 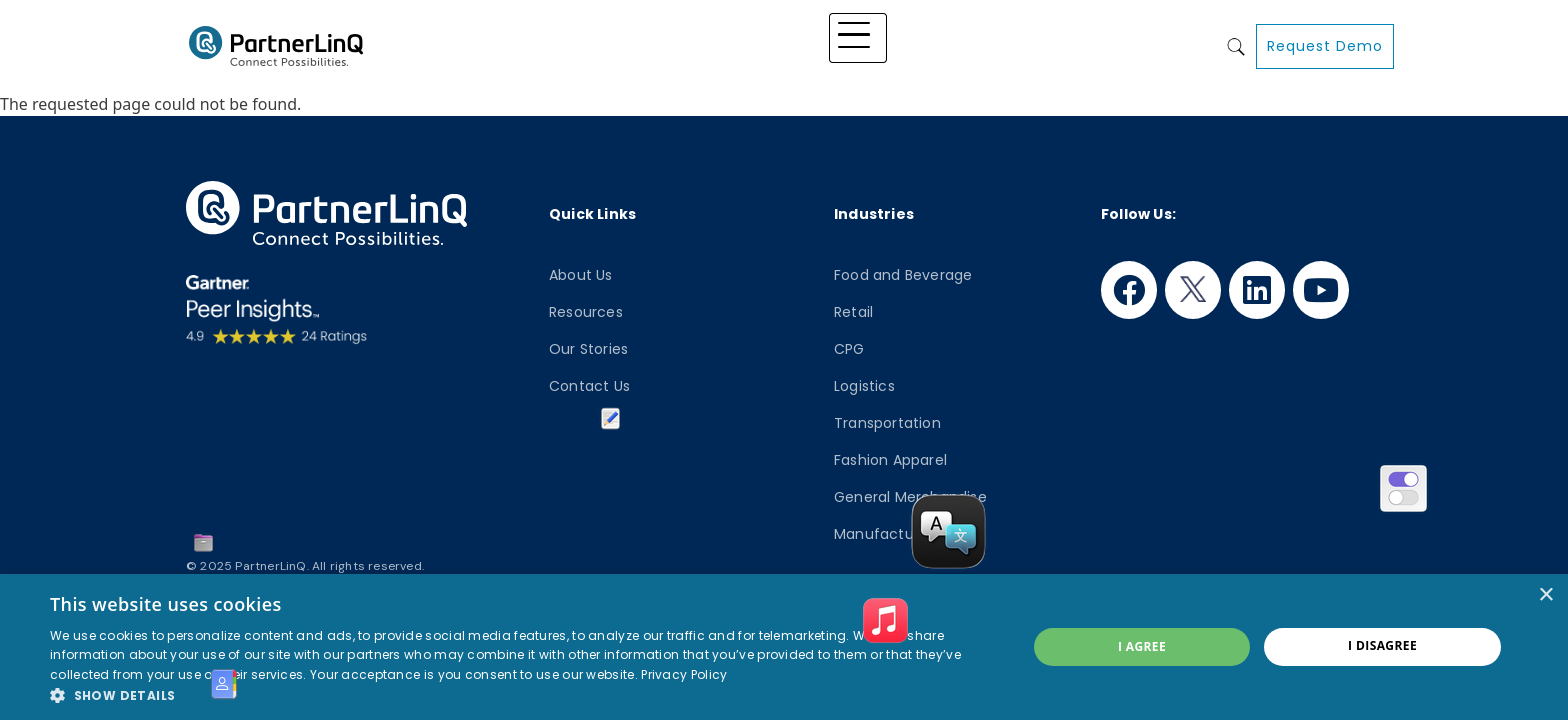 What do you see at coordinates (1403, 488) in the screenshot?
I see `open system tweaks or customization settings` at bounding box center [1403, 488].